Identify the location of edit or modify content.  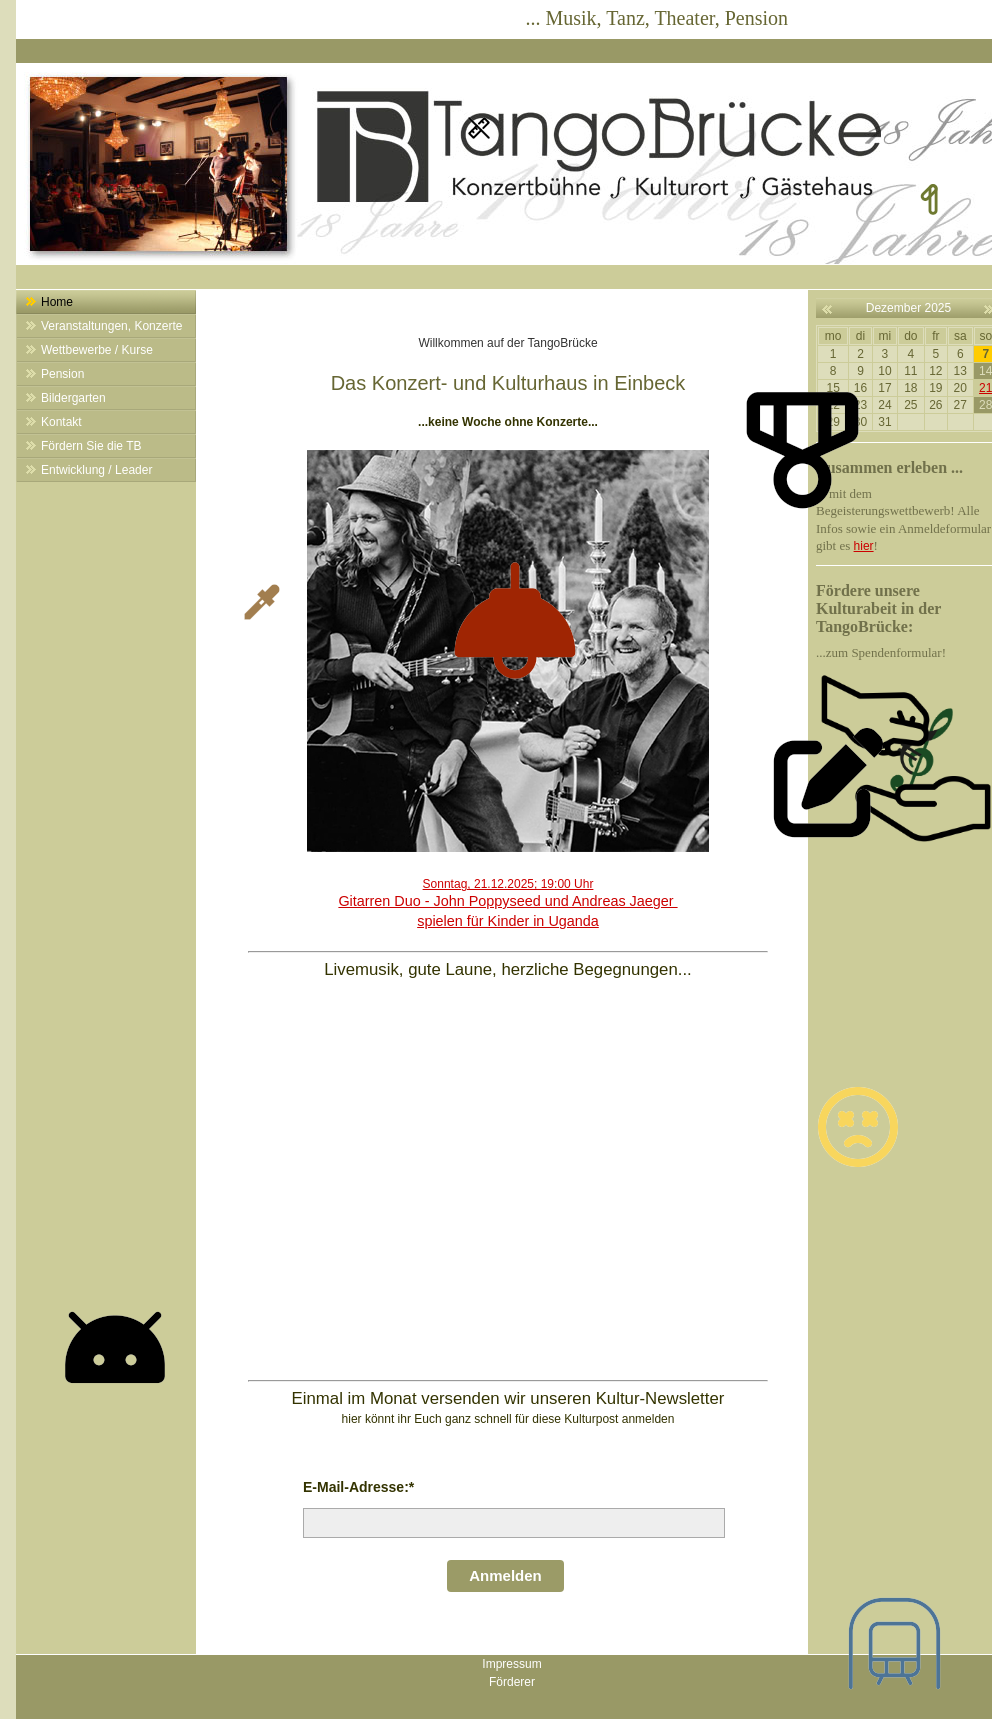
(829, 782).